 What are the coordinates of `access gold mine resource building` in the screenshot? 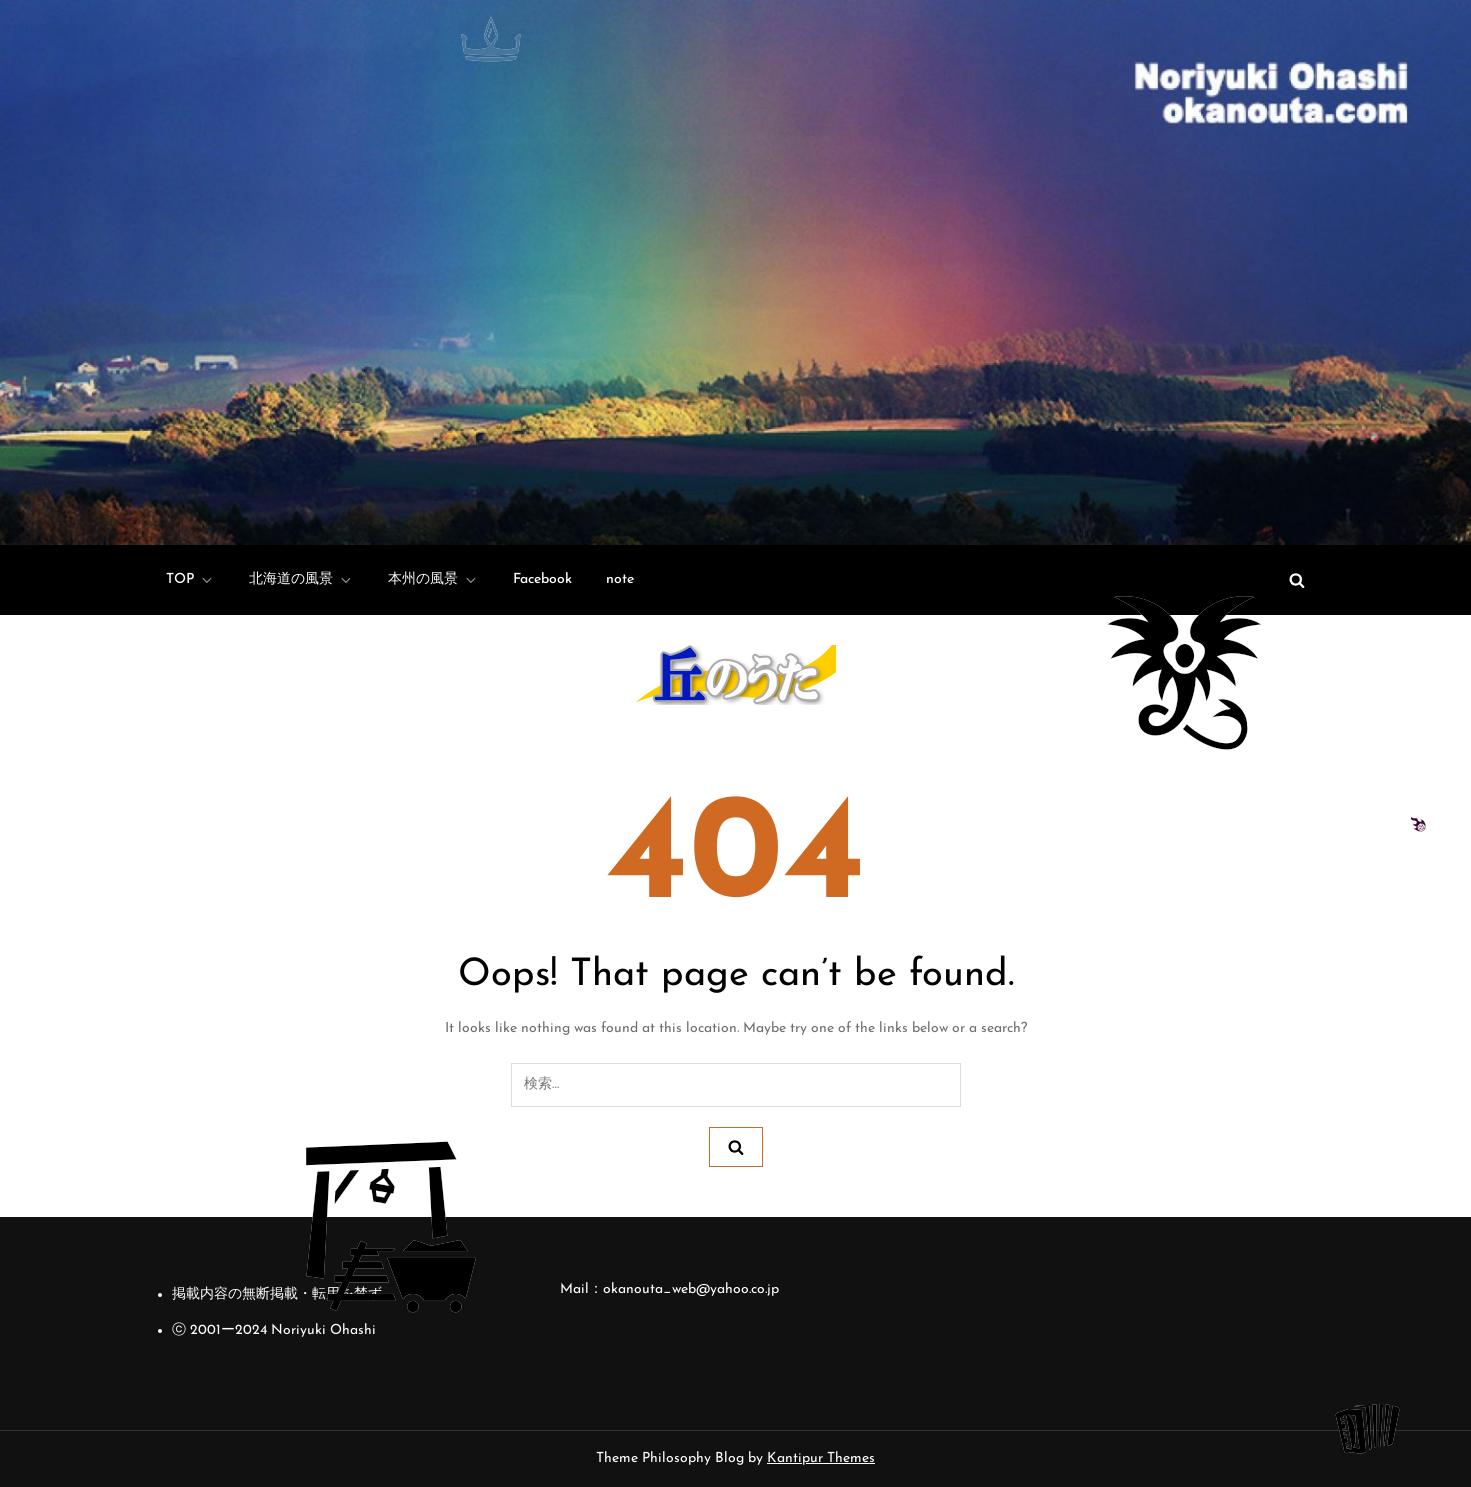 It's located at (391, 1227).